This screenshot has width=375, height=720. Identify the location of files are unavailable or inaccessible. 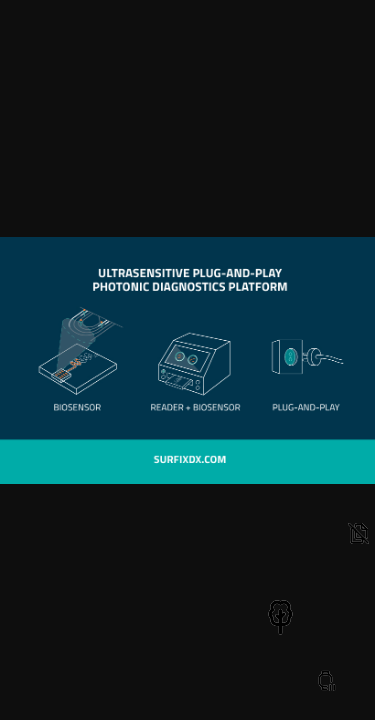
(358, 533).